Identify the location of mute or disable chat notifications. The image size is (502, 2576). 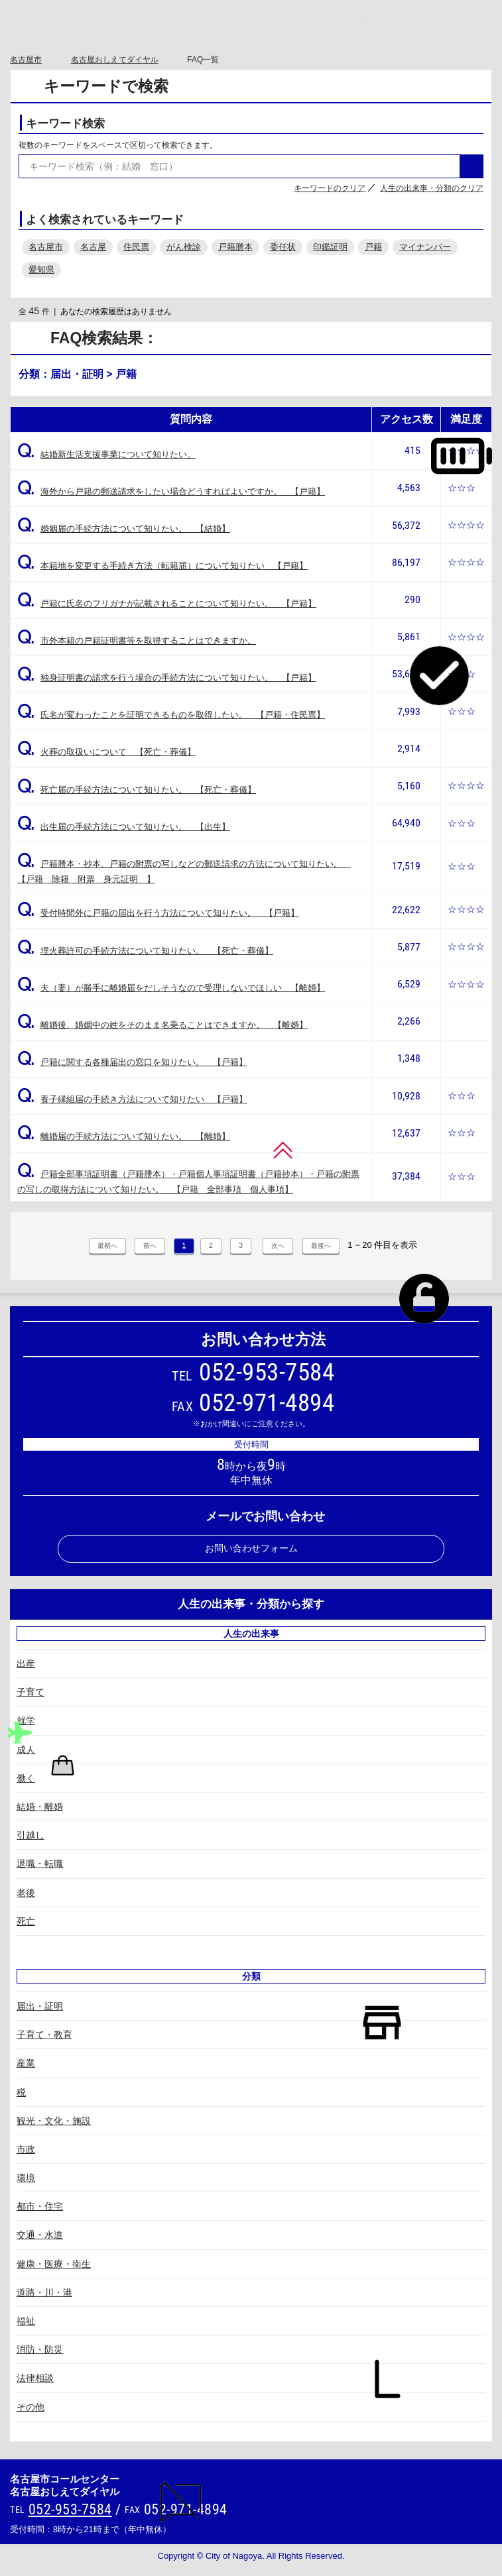
(180, 2499).